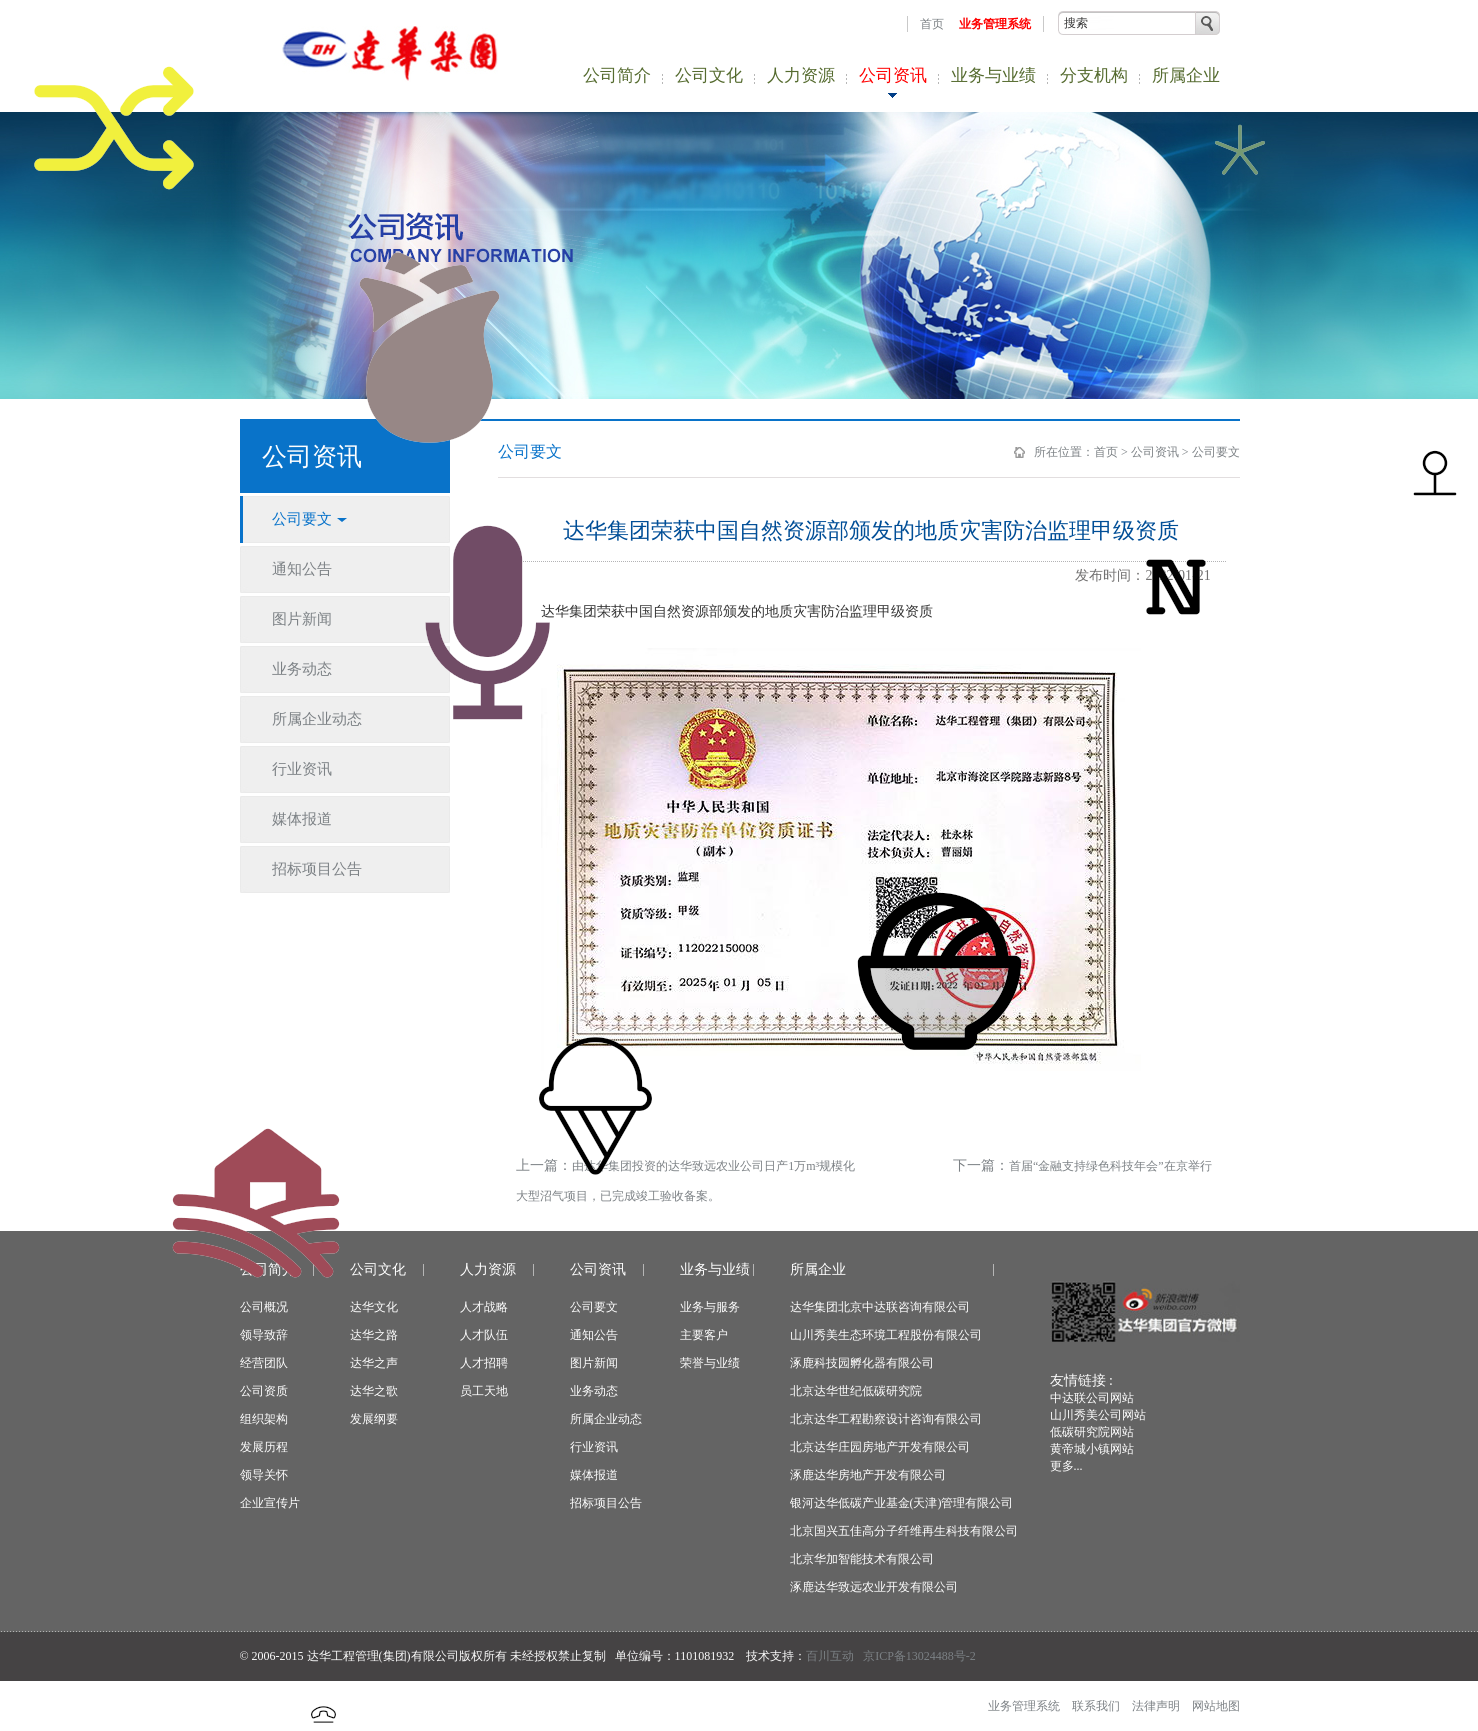  I want to click on end or hang up a call, so click(323, 1714).